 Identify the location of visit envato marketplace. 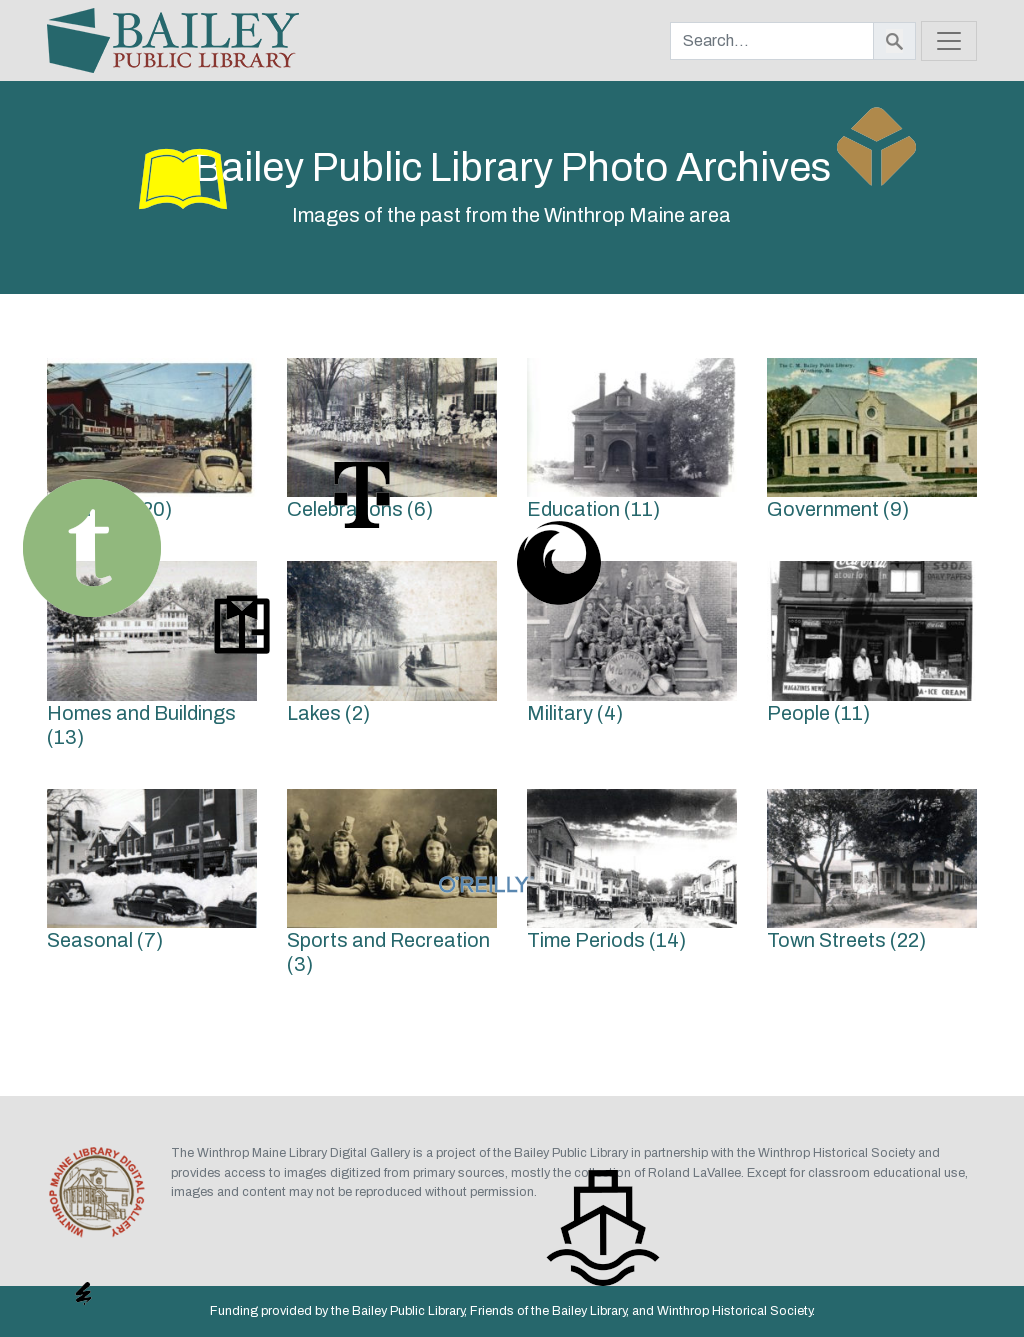
(83, 1293).